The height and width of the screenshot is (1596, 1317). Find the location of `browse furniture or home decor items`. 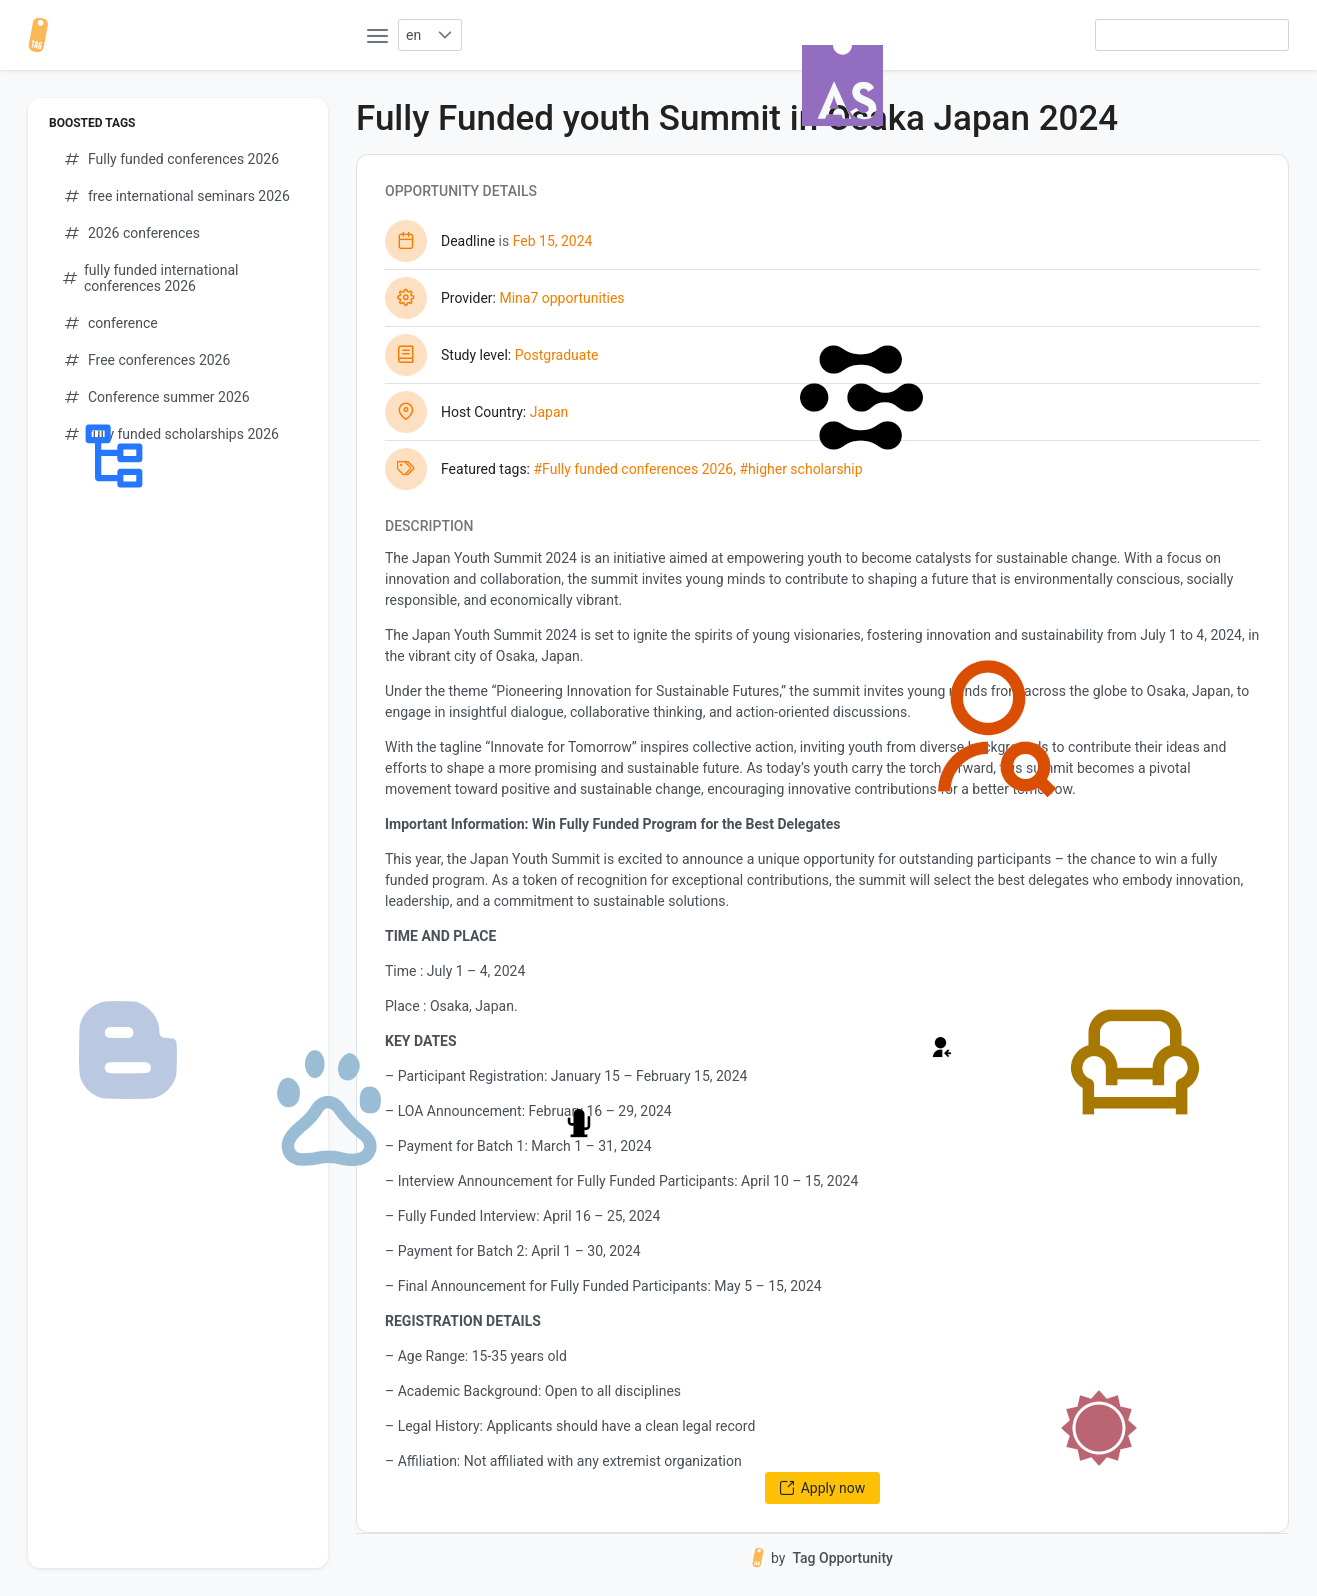

browse furniture or home decor items is located at coordinates (1135, 1062).